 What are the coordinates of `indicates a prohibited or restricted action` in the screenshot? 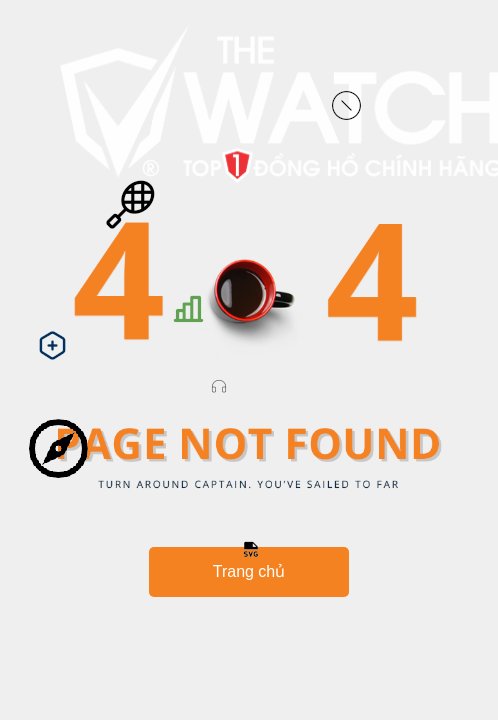 It's located at (346, 105).